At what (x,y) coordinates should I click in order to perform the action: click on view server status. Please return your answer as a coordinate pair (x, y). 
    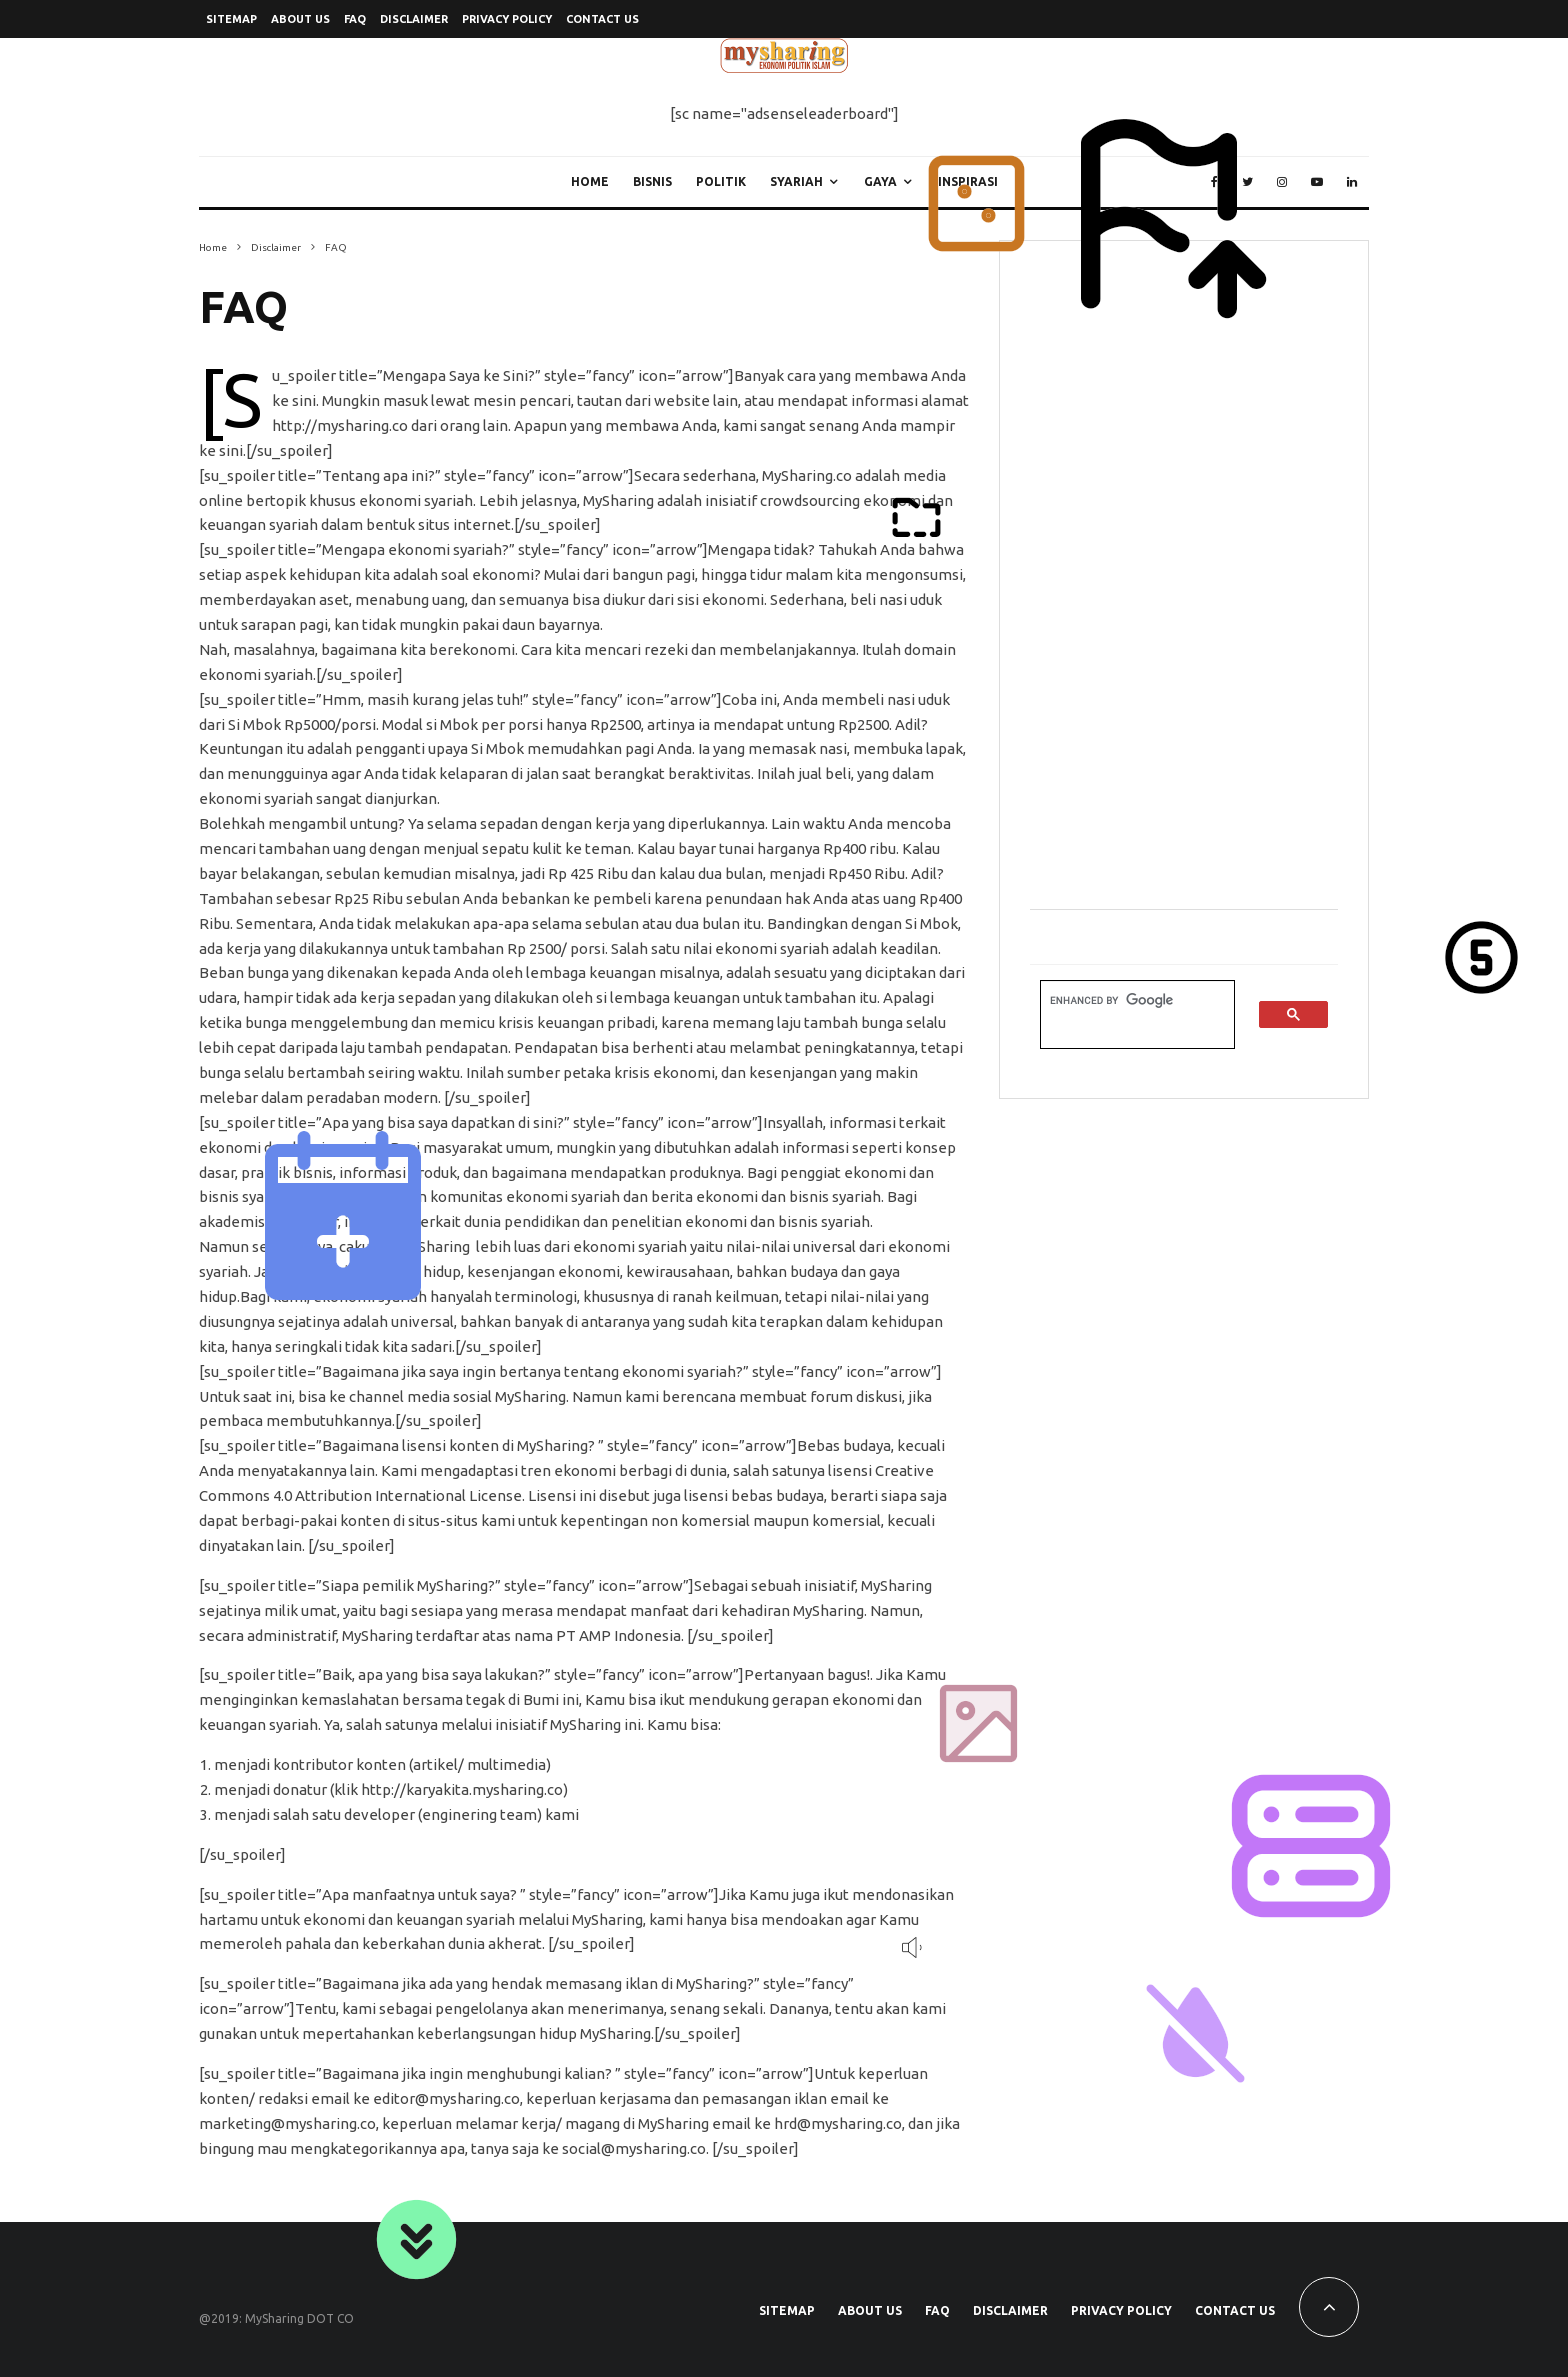
    Looking at the image, I should click on (1311, 1846).